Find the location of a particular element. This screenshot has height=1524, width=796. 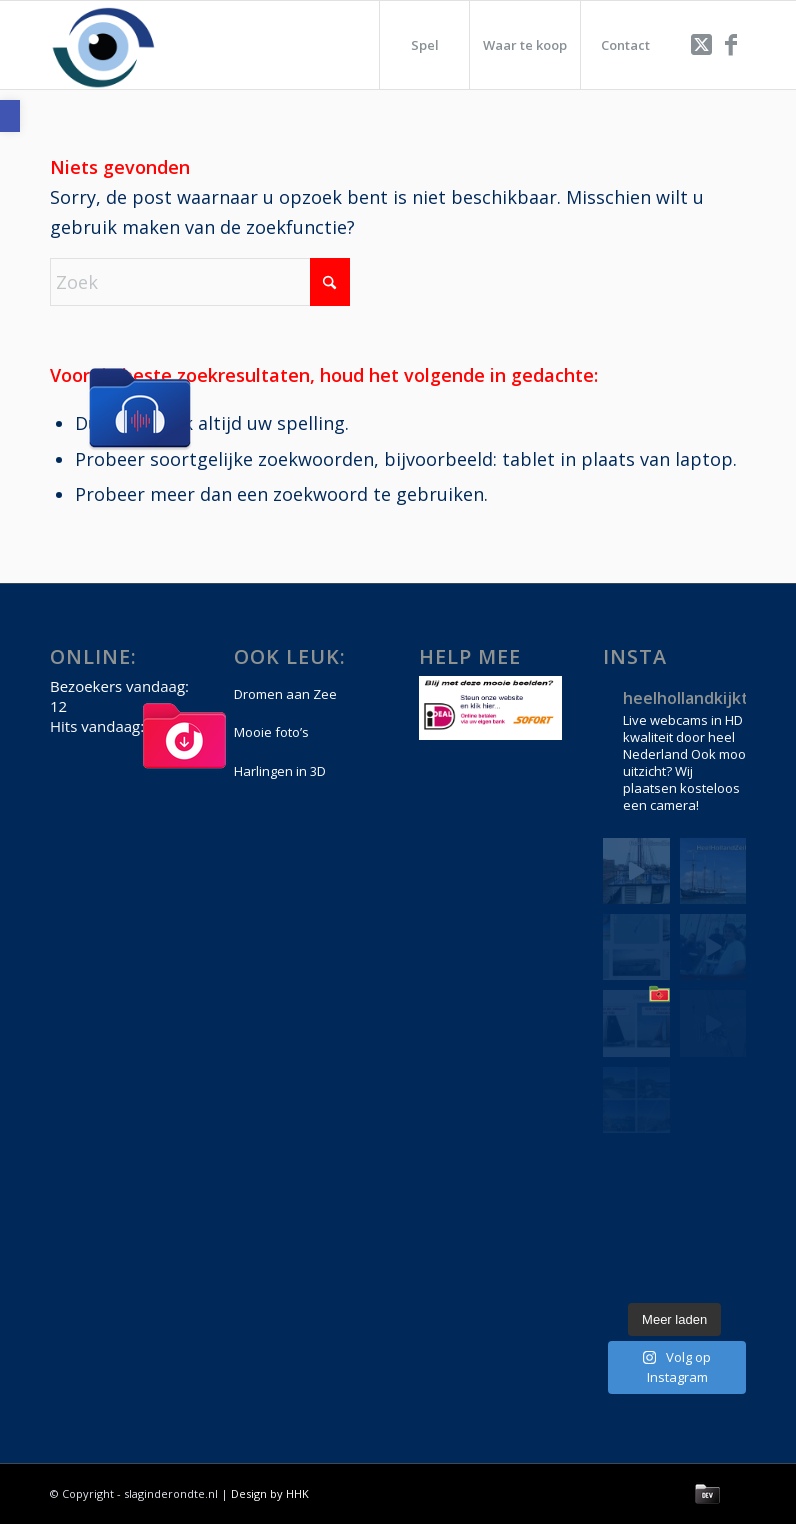

folder containing dev.to related projects or resources is located at coordinates (707, 1494).